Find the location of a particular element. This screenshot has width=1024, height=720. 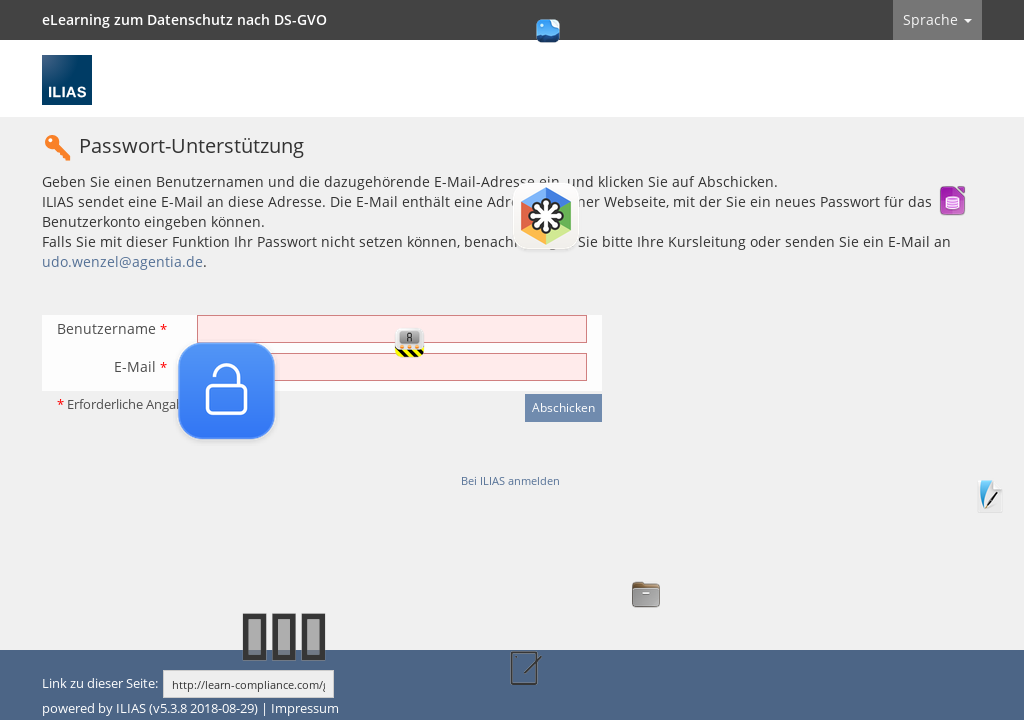

open wallpaper settings is located at coordinates (548, 31).